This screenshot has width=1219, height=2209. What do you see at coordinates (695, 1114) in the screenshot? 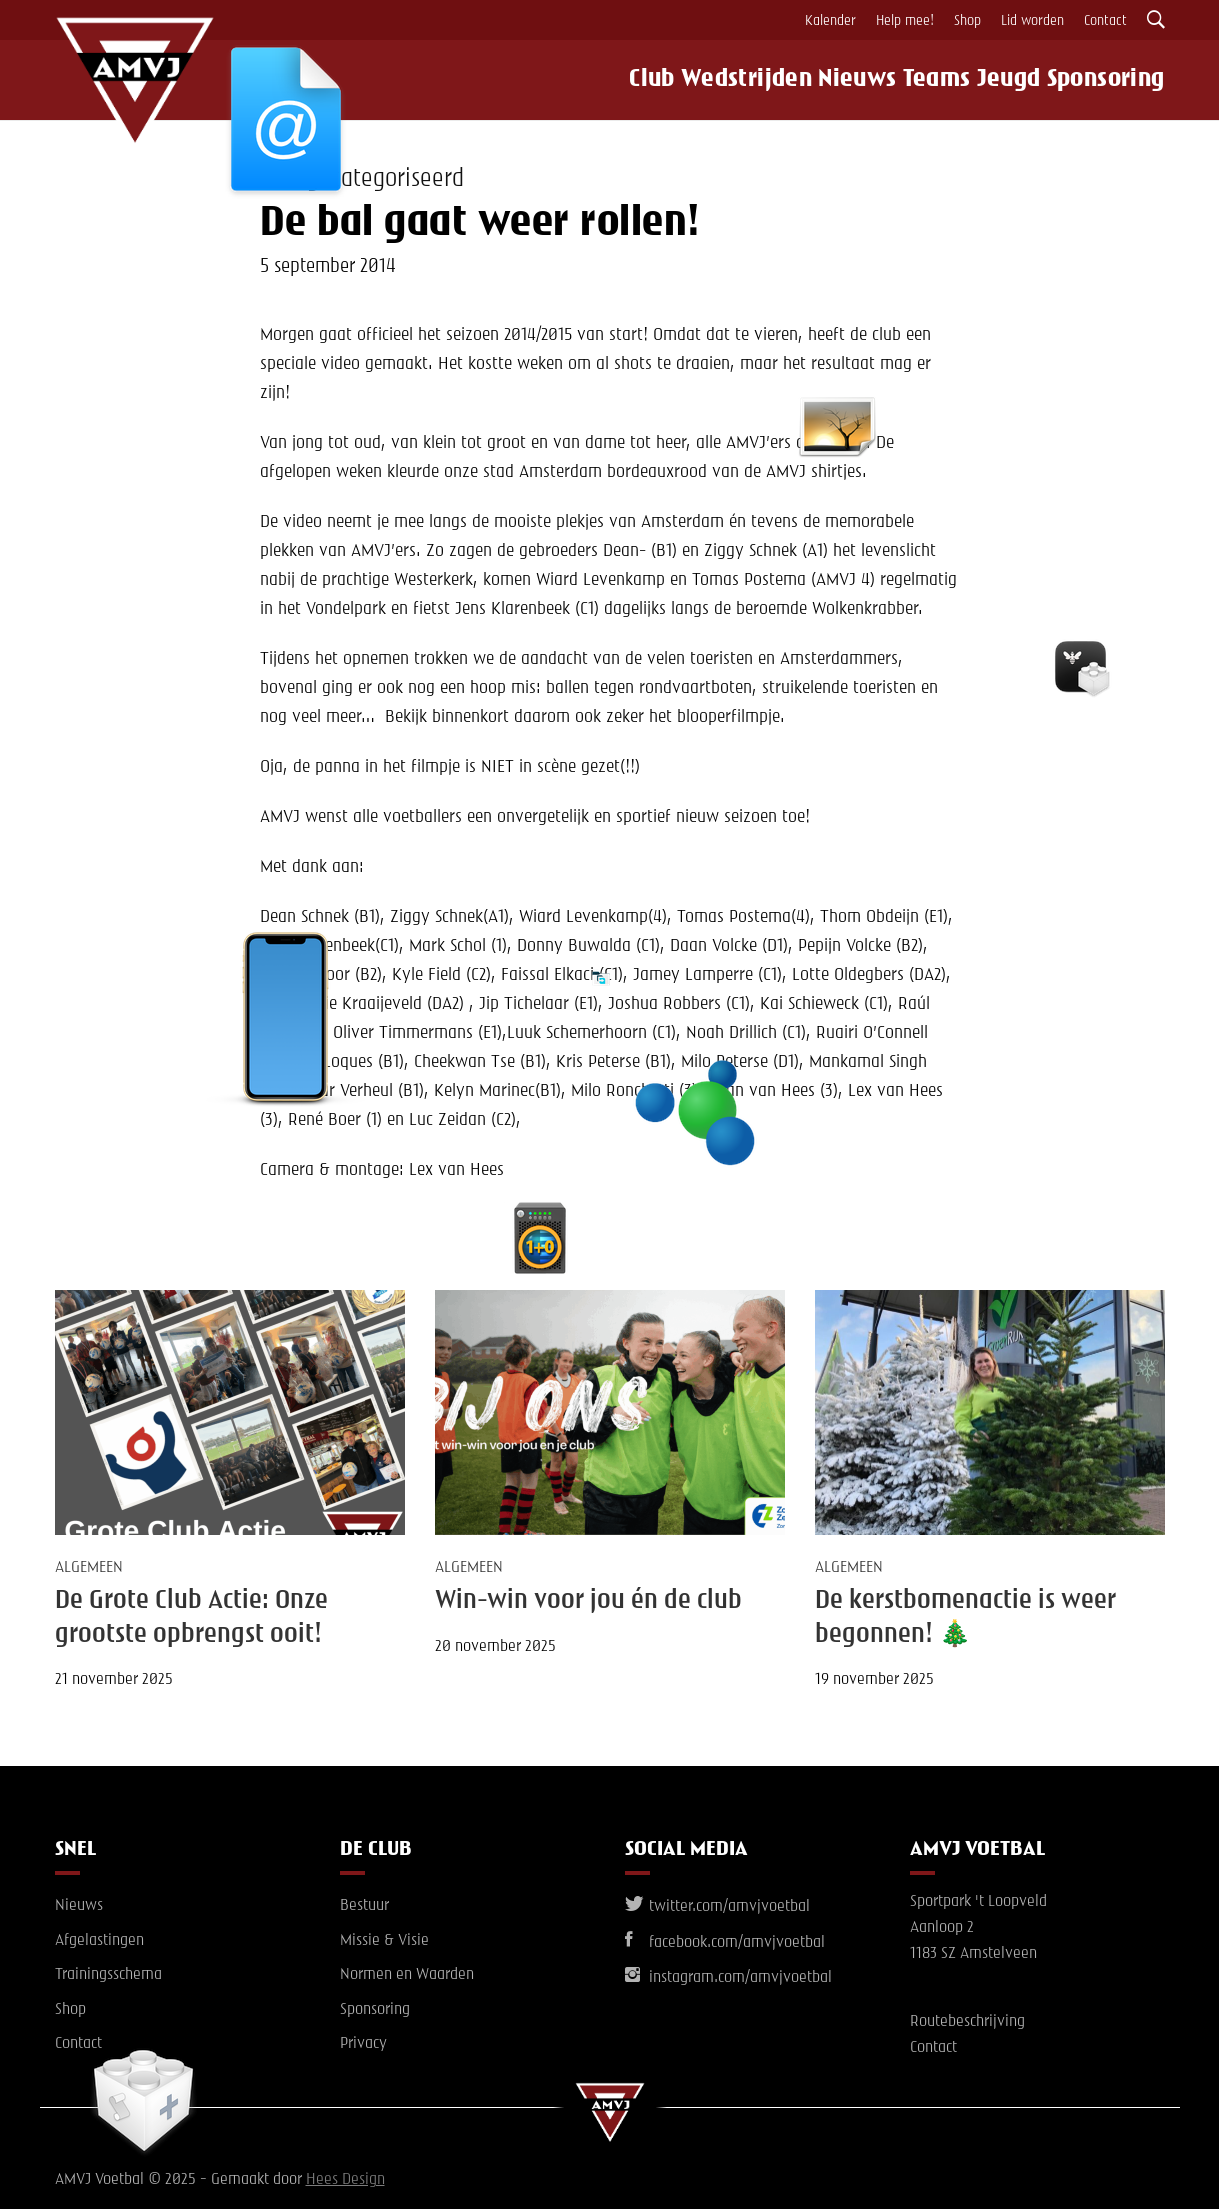
I see `indicates file or folder is shared with homegroup network` at bounding box center [695, 1114].